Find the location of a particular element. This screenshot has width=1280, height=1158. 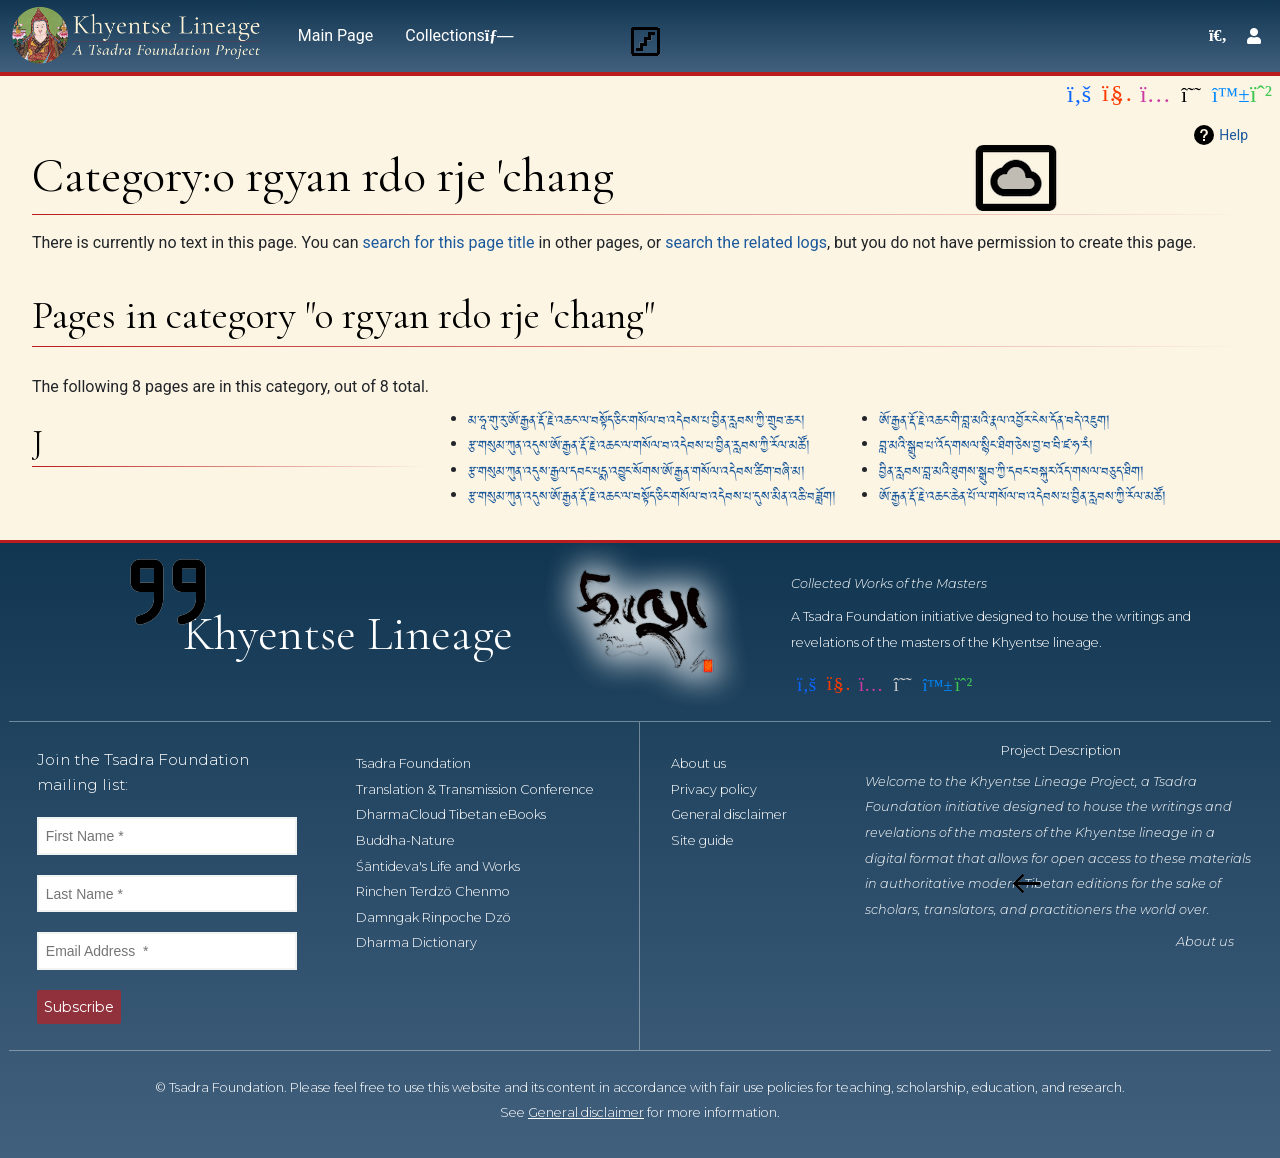

indicates stairs or stairway access is located at coordinates (645, 41).